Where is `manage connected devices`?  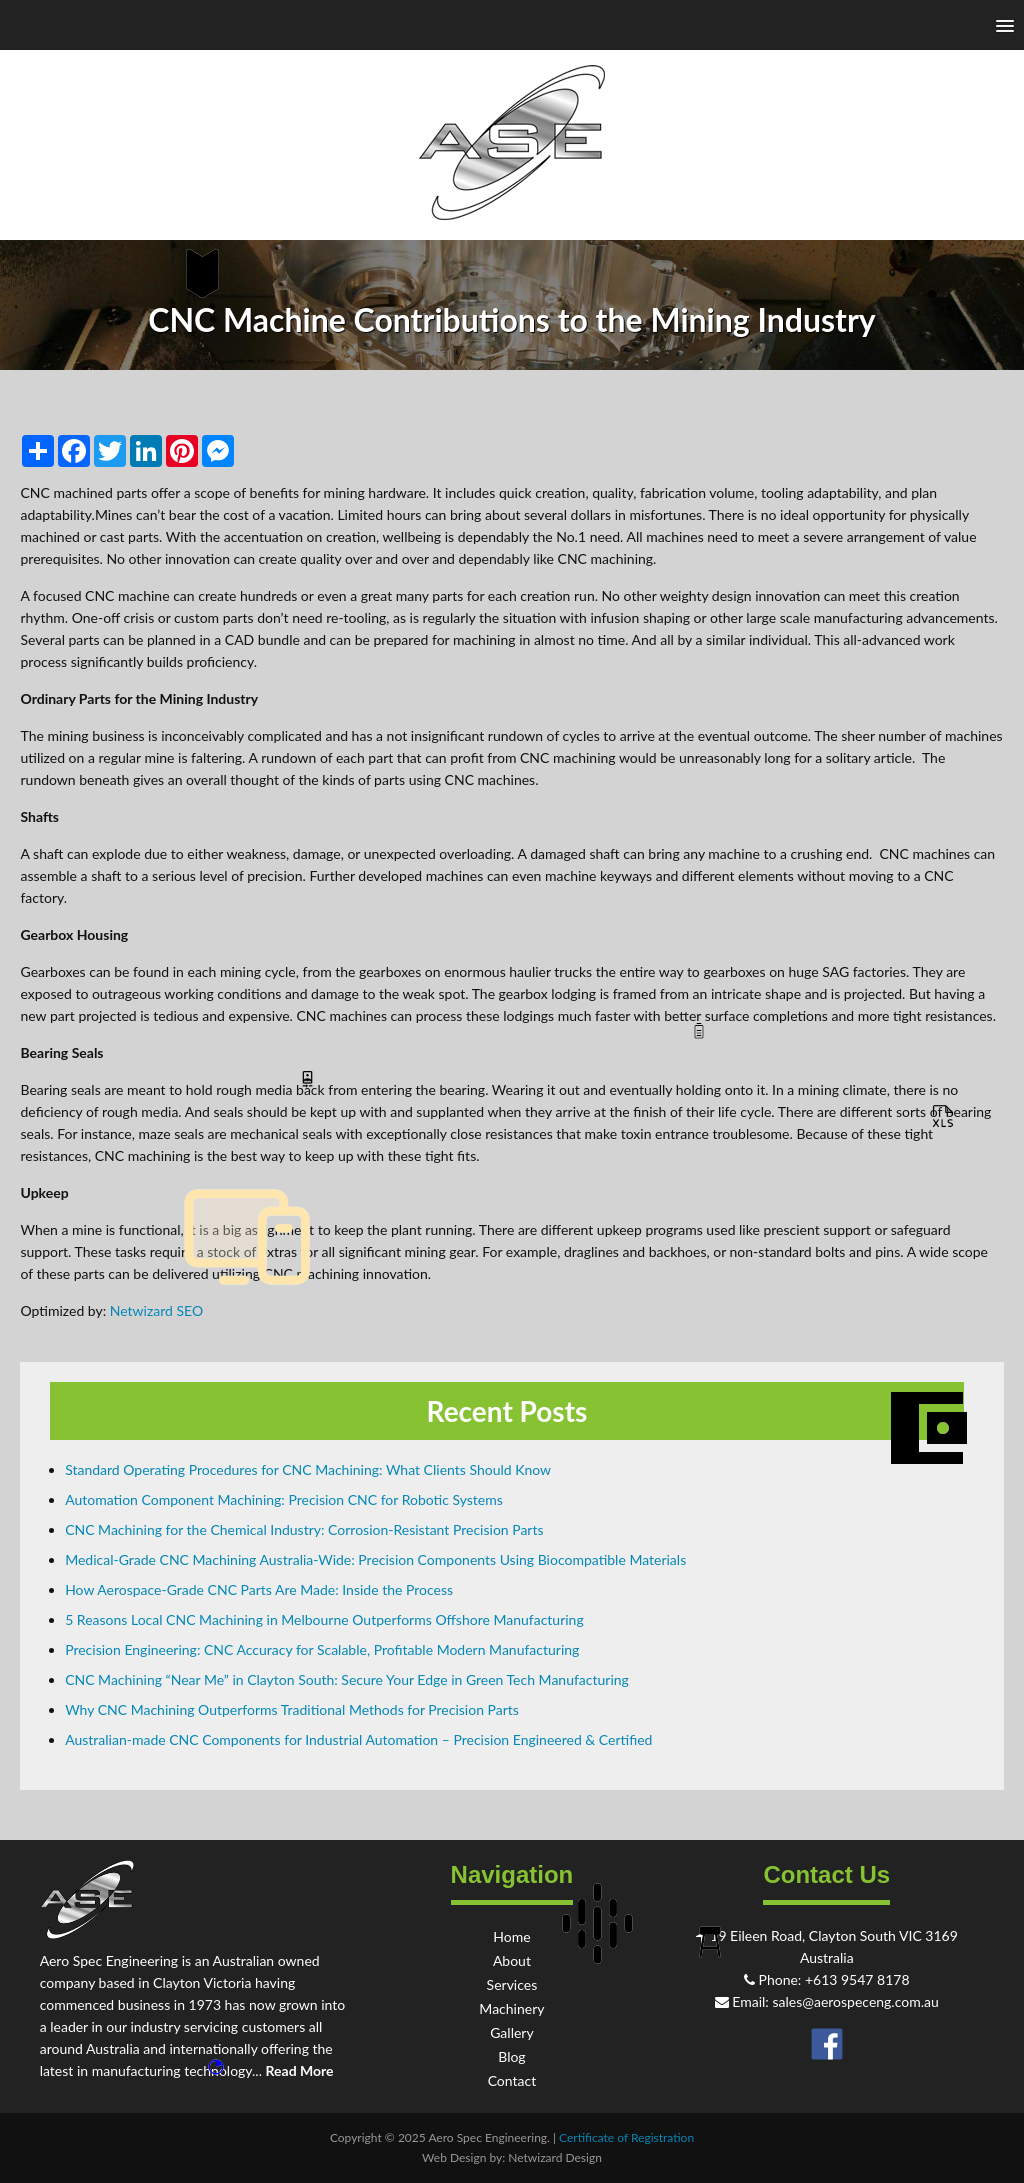 manage connected devices is located at coordinates (245, 1237).